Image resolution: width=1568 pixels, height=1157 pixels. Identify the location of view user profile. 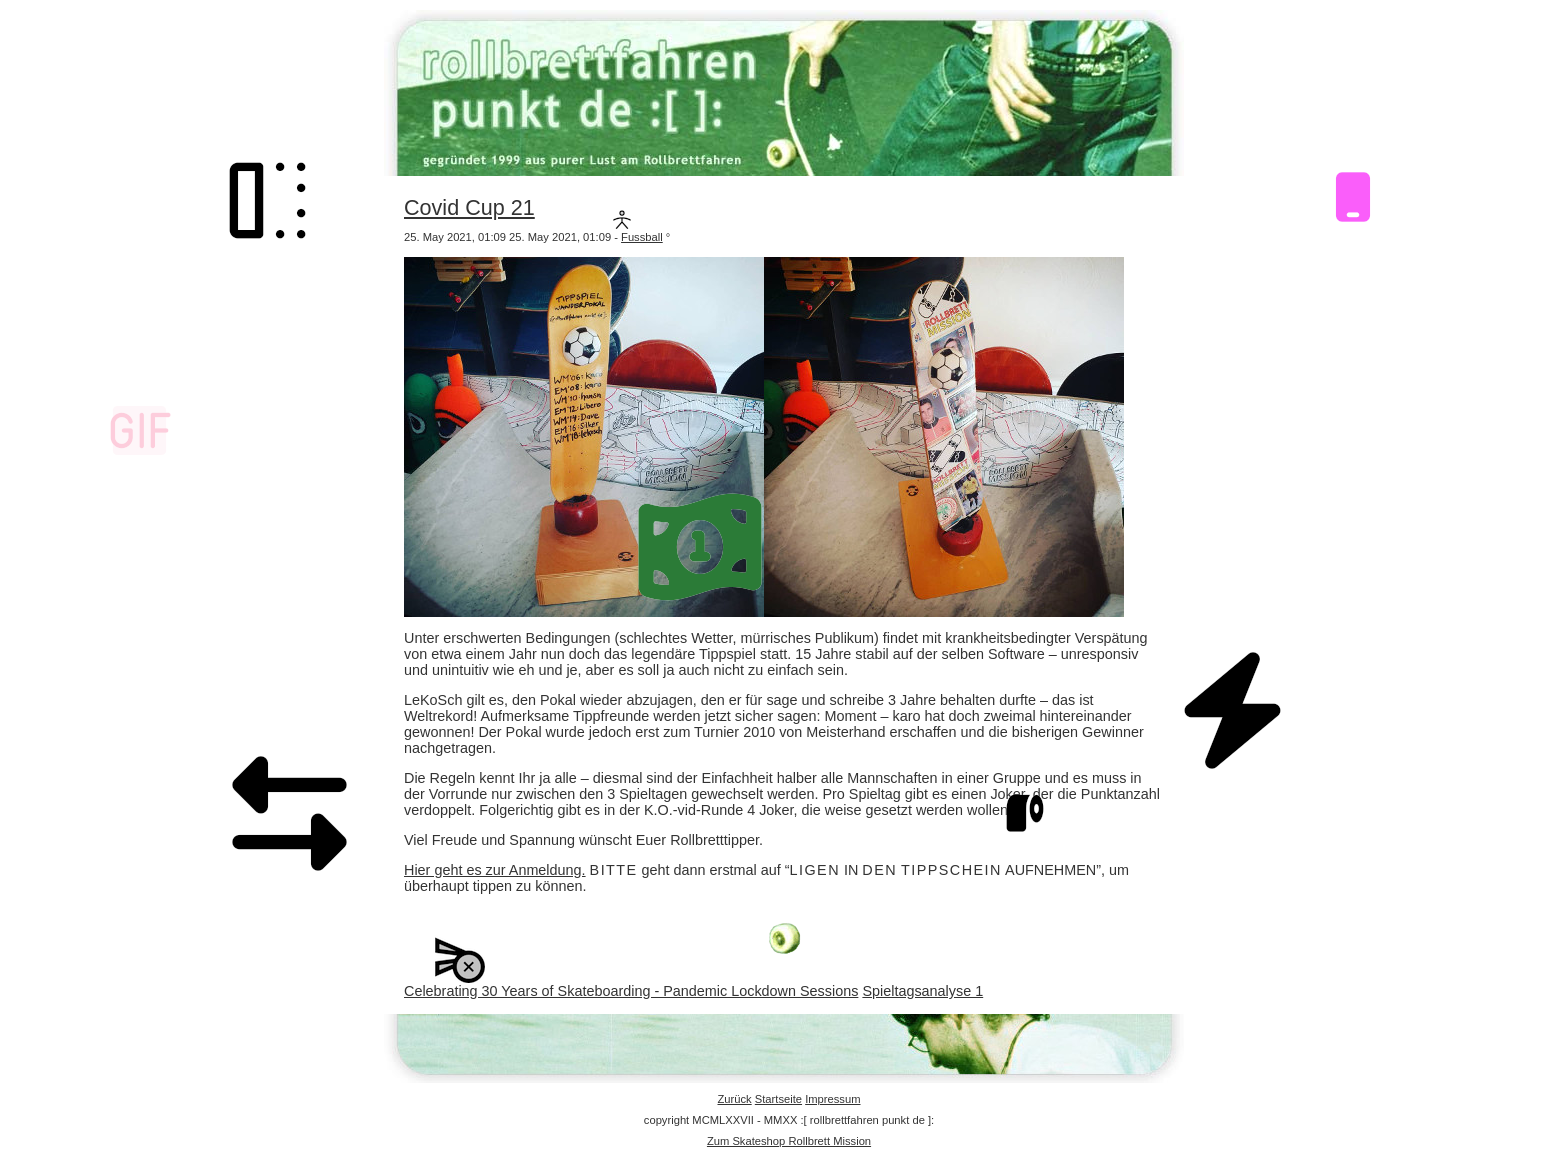
(622, 220).